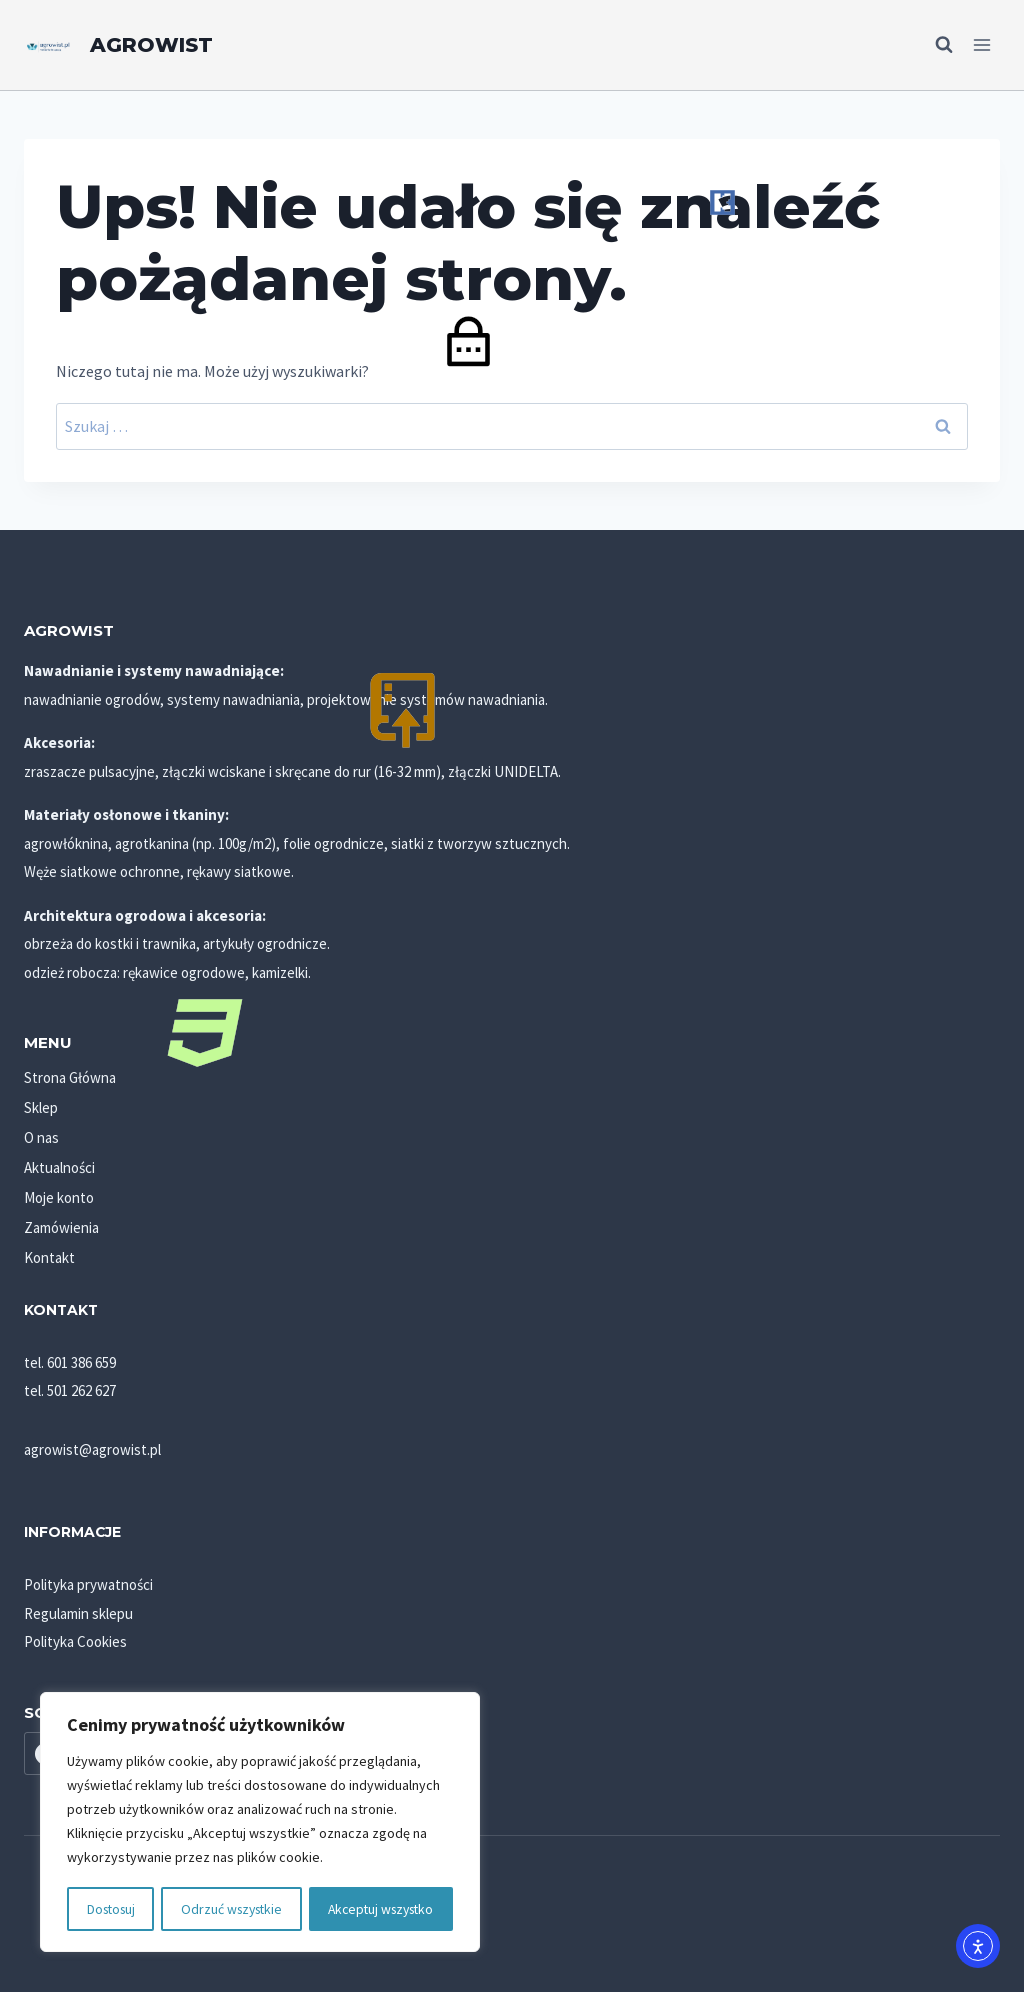 The image size is (1024, 1992). Describe the element at coordinates (468, 342) in the screenshot. I see `enter password to unlock` at that location.